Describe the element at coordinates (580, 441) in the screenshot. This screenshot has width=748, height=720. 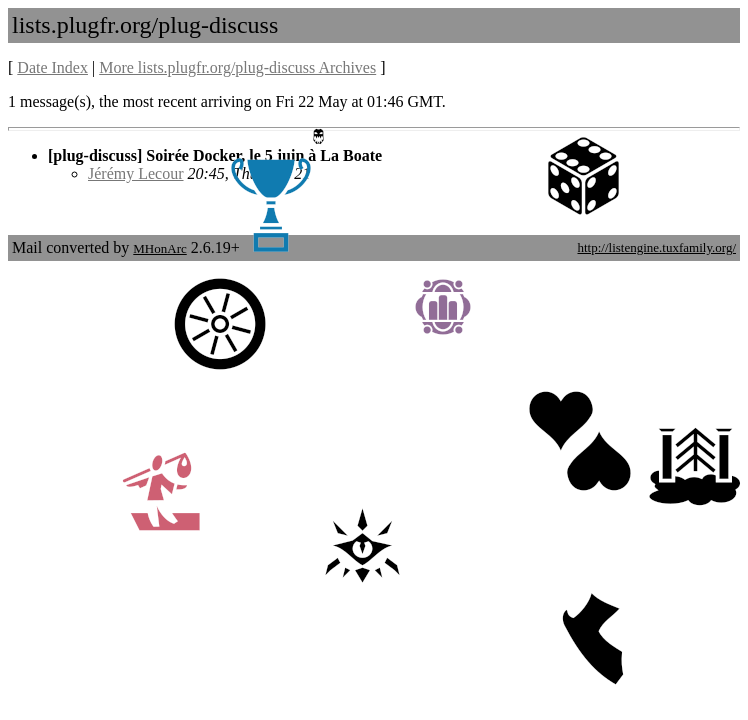
I see `toggle between like and dislike` at that location.